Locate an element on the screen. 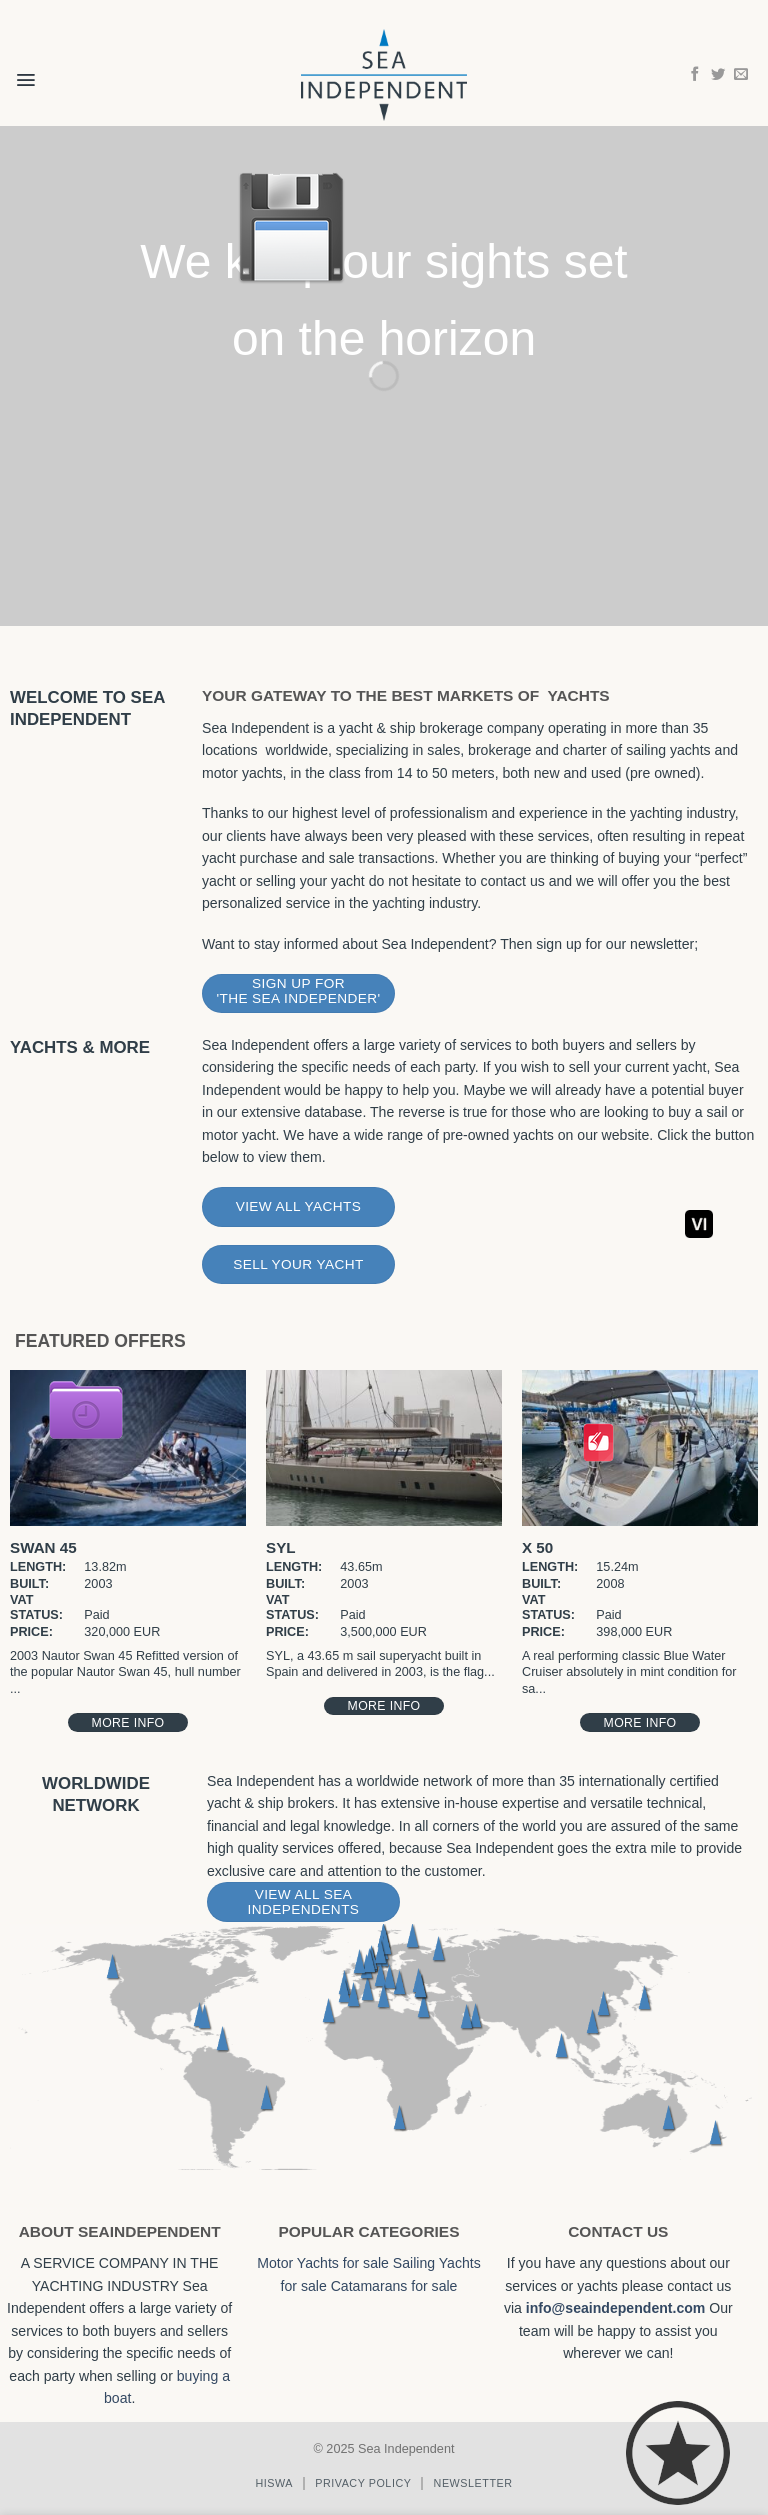 This screenshot has height=2515, width=768. save the current file or document is located at coordinates (291, 228).